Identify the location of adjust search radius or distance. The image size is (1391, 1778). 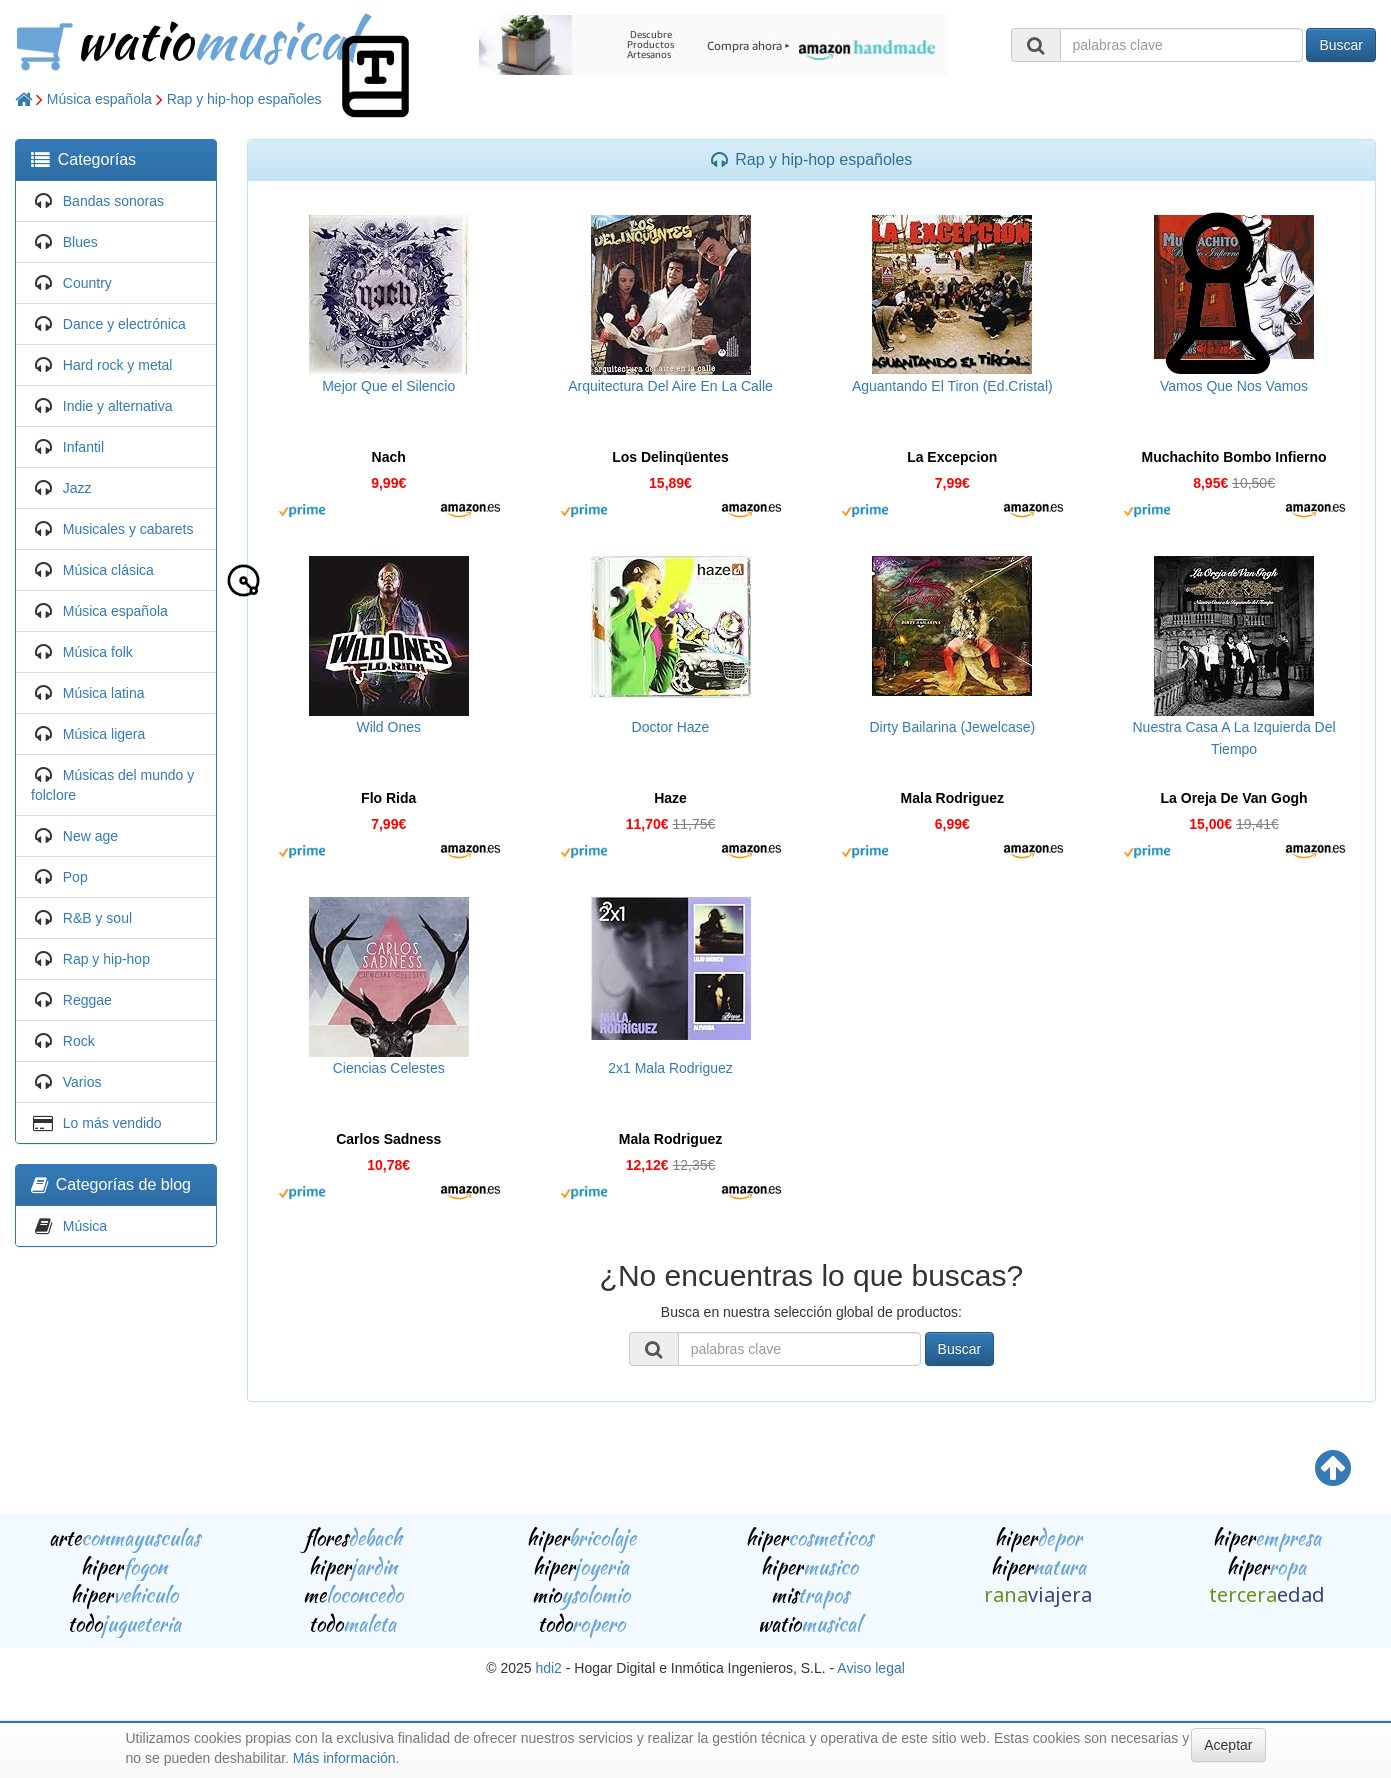
(243, 580).